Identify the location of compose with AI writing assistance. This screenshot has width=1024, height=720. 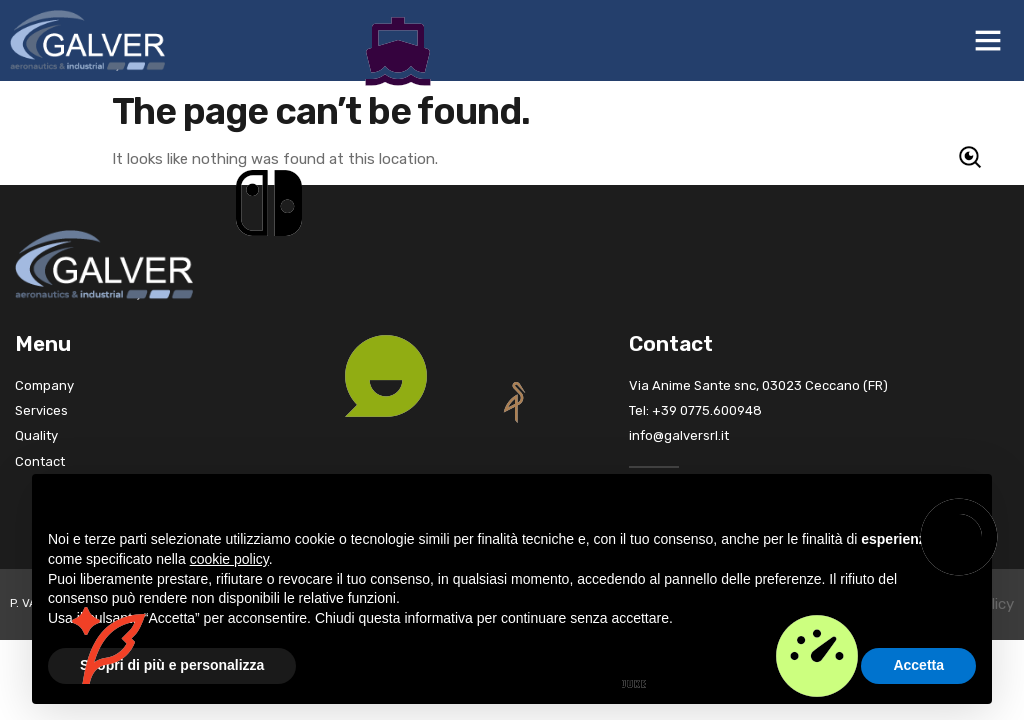
(114, 649).